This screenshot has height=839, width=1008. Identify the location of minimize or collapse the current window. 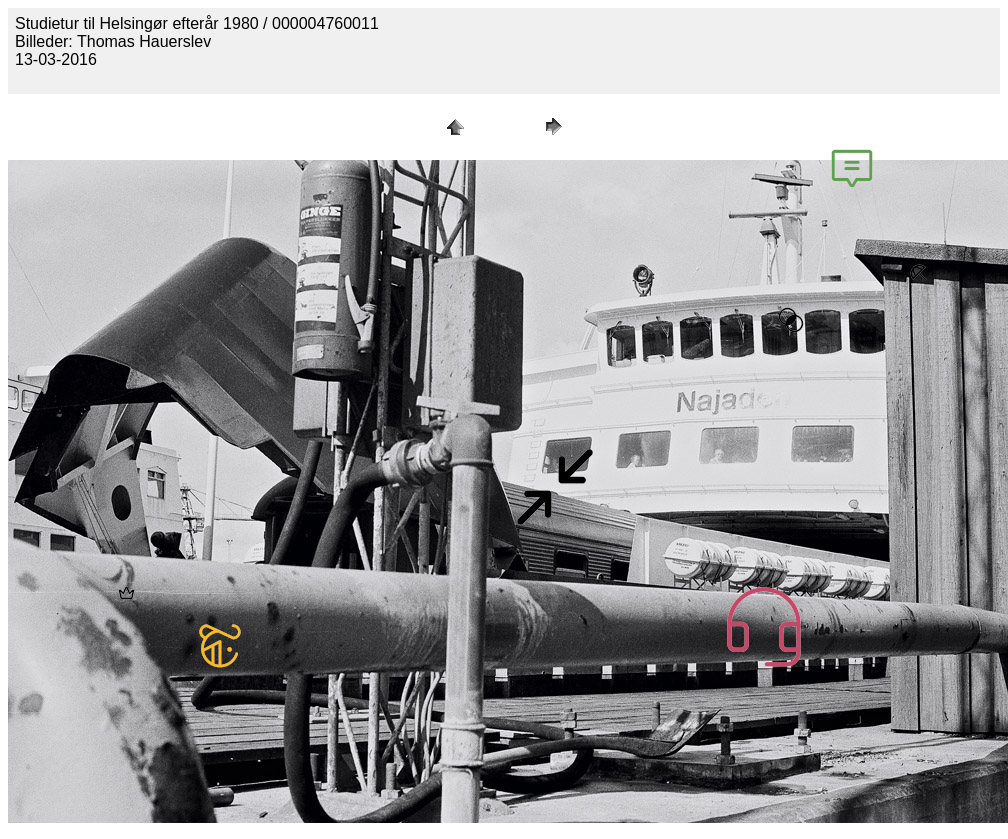
(555, 487).